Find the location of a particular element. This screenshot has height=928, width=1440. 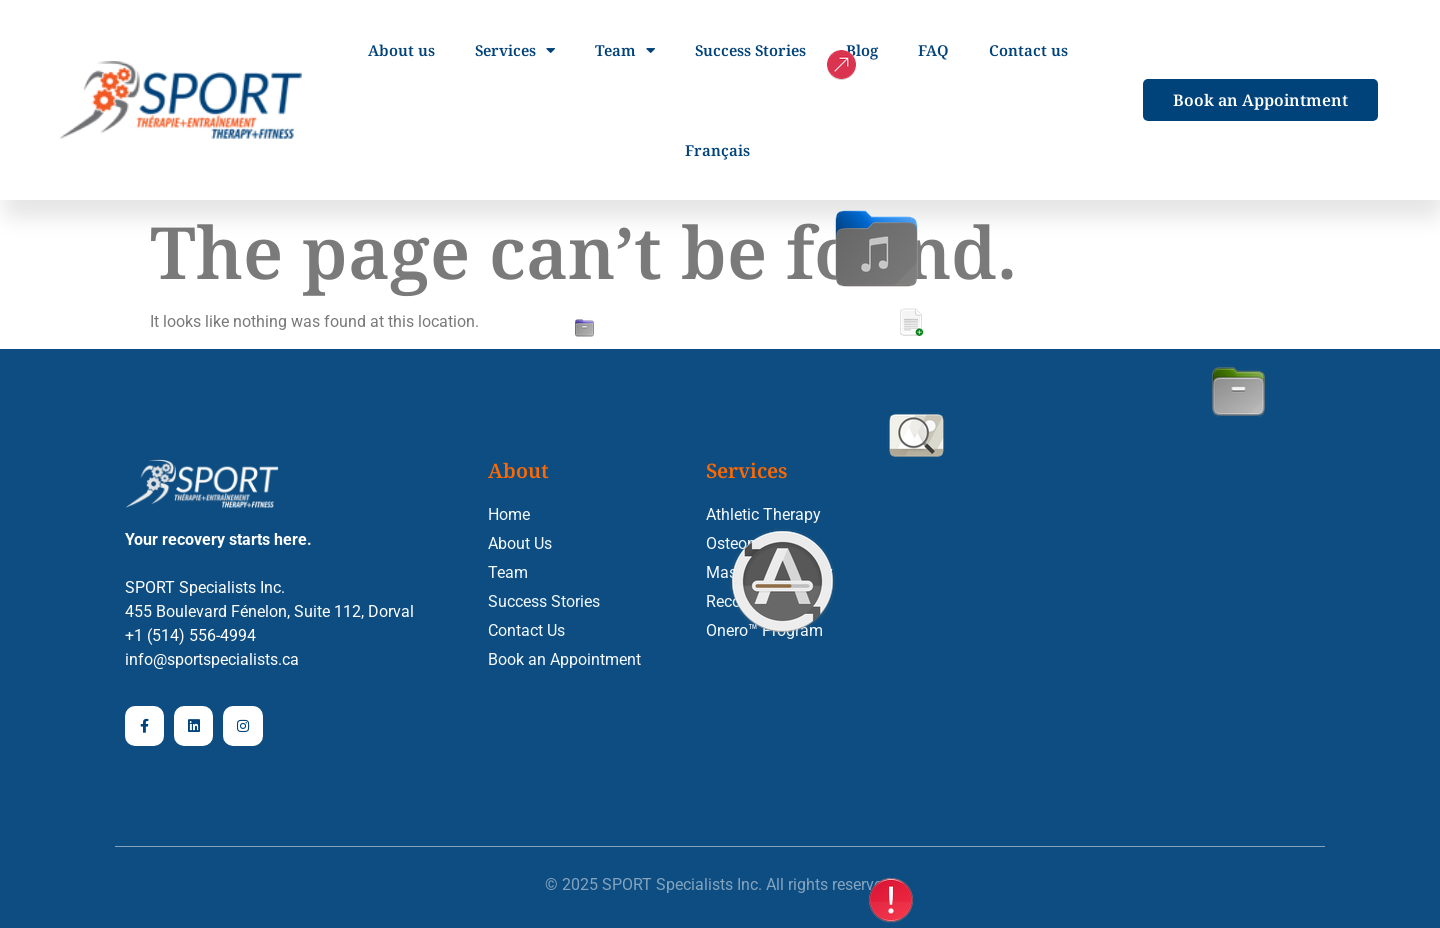

indicates a symbolic link or shortcut to another file is located at coordinates (841, 64).